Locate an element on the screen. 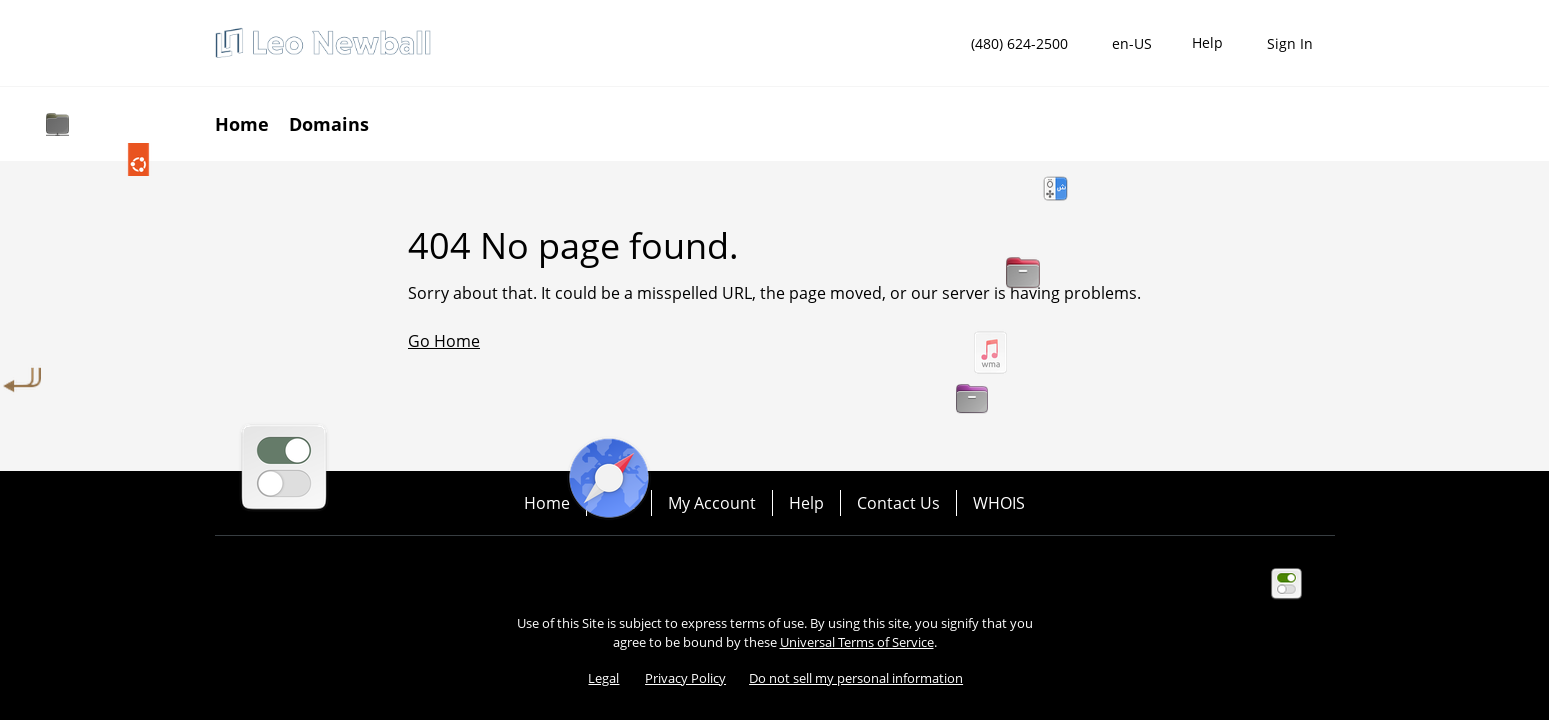 The width and height of the screenshot is (1549, 720). access files stored on a remote server is located at coordinates (57, 124).